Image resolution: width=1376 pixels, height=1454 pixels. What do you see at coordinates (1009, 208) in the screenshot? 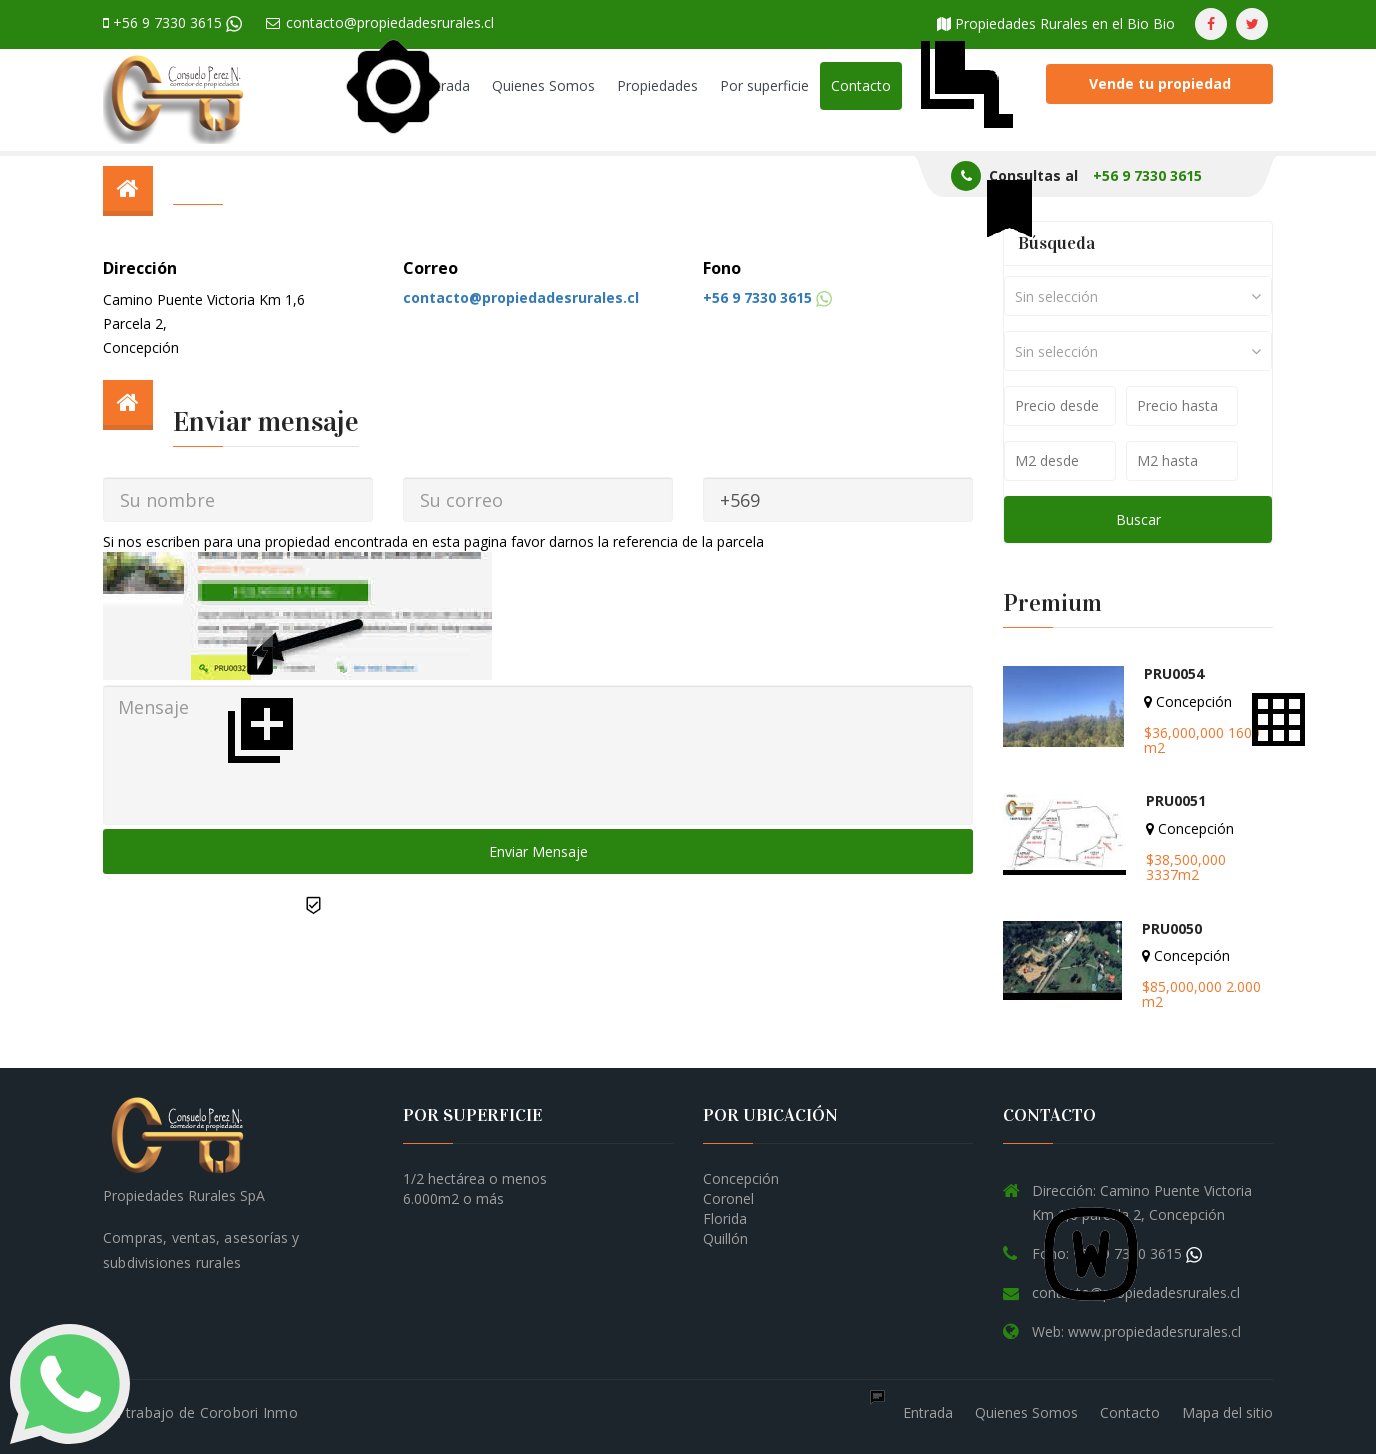
I see `save this item to your bookmarks` at bounding box center [1009, 208].